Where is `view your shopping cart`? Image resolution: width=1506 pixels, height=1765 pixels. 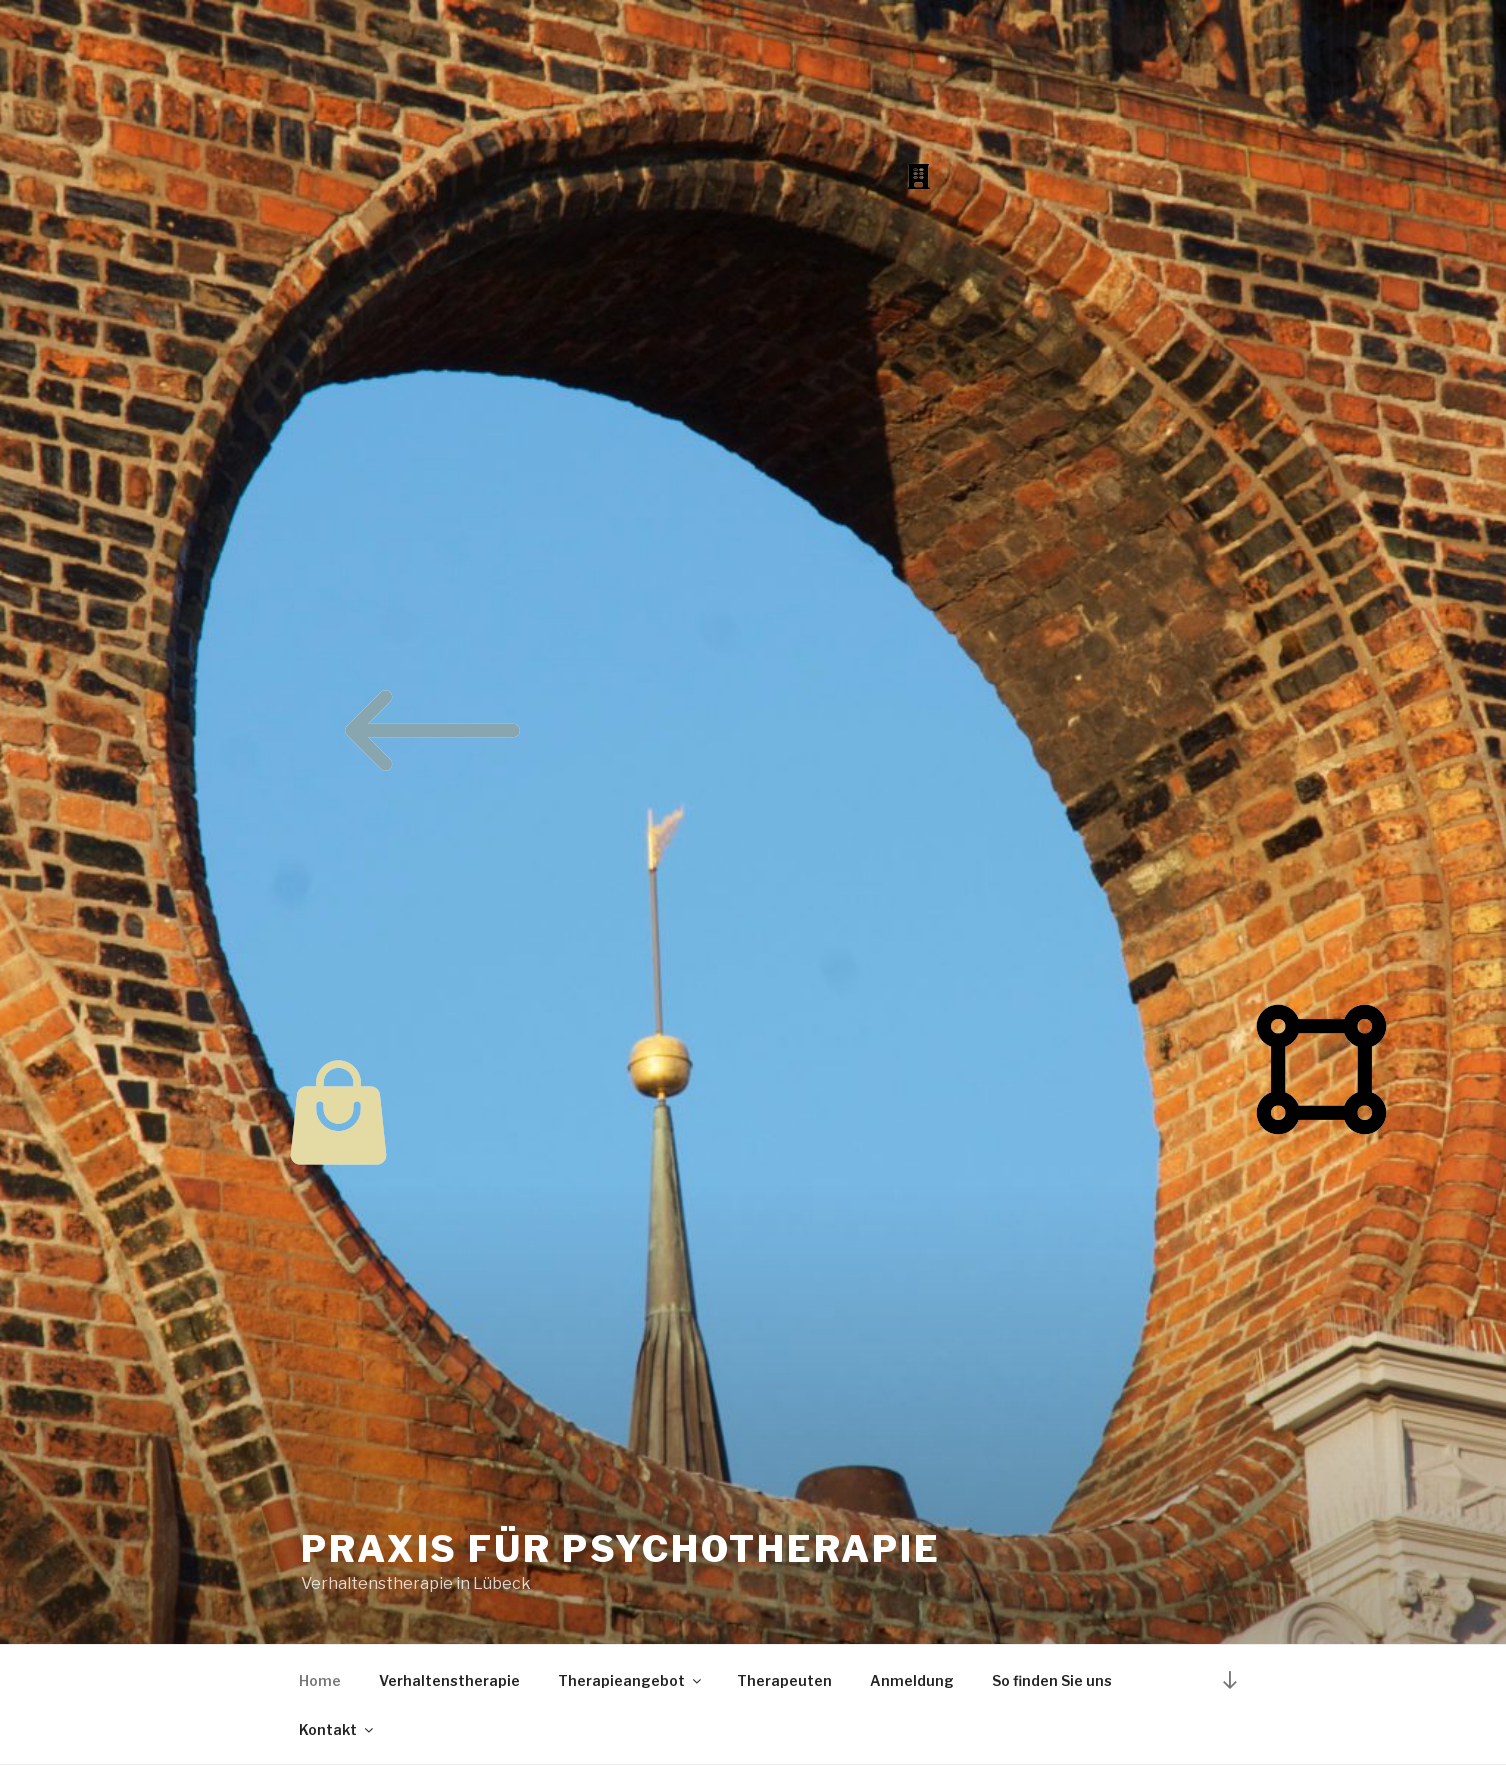 view your shopping cart is located at coordinates (338, 1112).